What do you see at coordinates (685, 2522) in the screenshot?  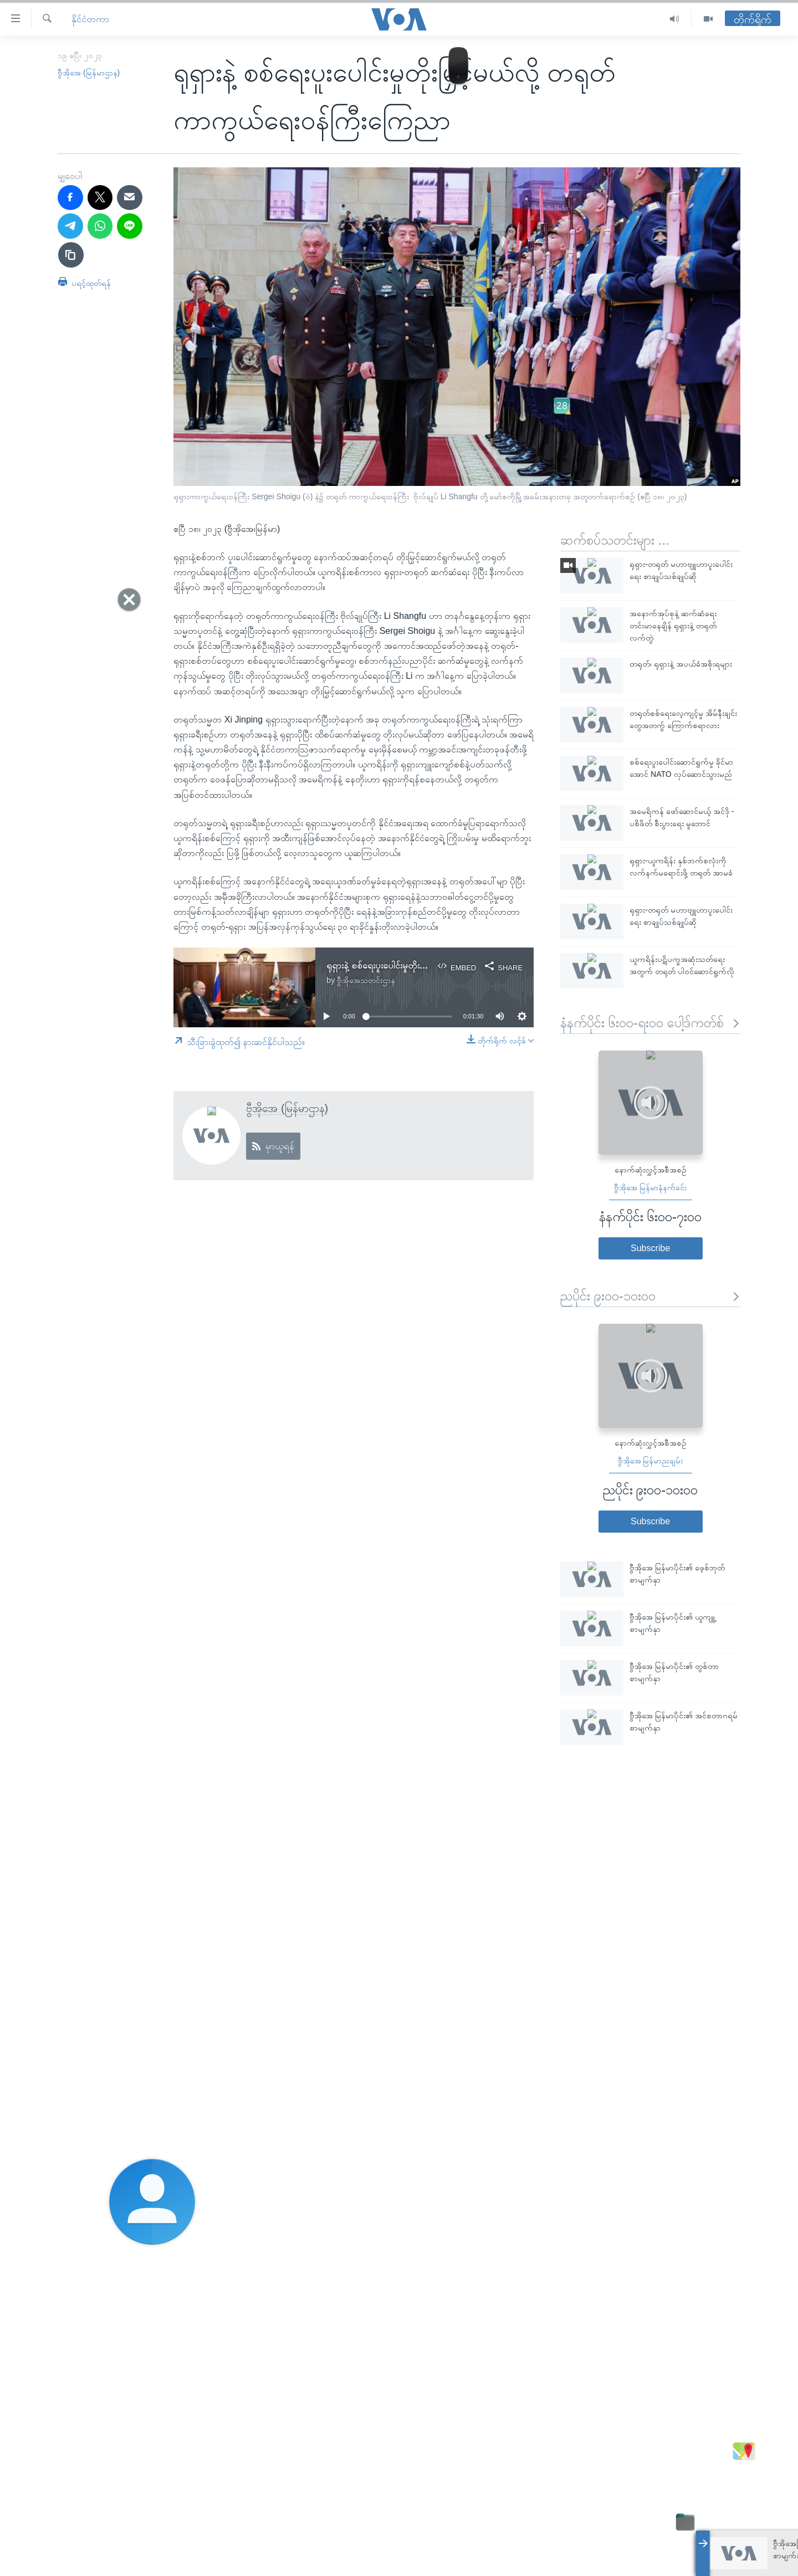 I see `open folder to view contents` at bounding box center [685, 2522].